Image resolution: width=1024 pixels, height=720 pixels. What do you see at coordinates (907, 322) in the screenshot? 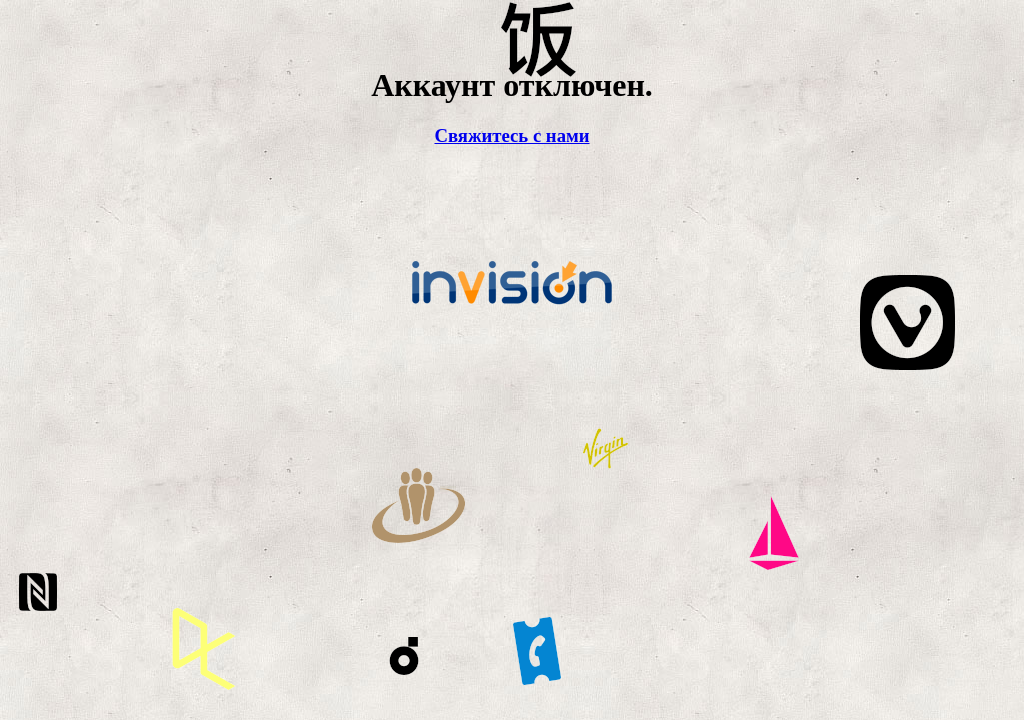
I see `open vivaldi browser` at bounding box center [907, 322].